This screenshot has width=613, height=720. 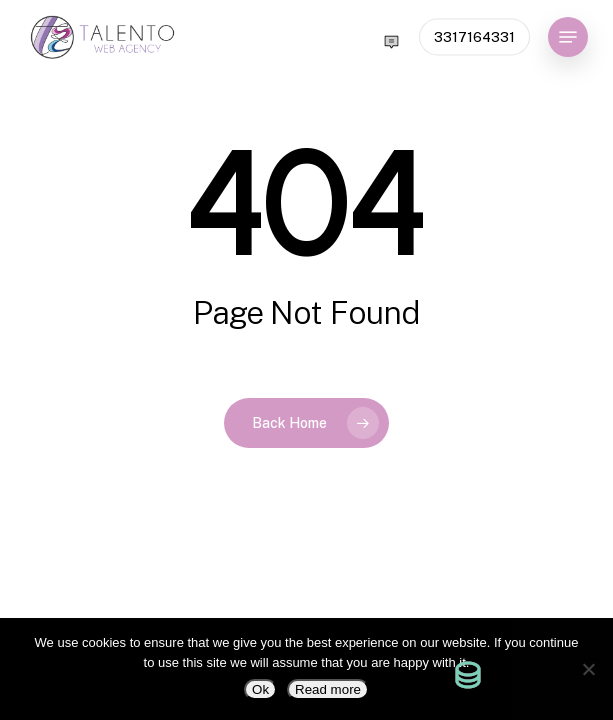 I want to click on open chat or messaging, so click(x=391, y=41).